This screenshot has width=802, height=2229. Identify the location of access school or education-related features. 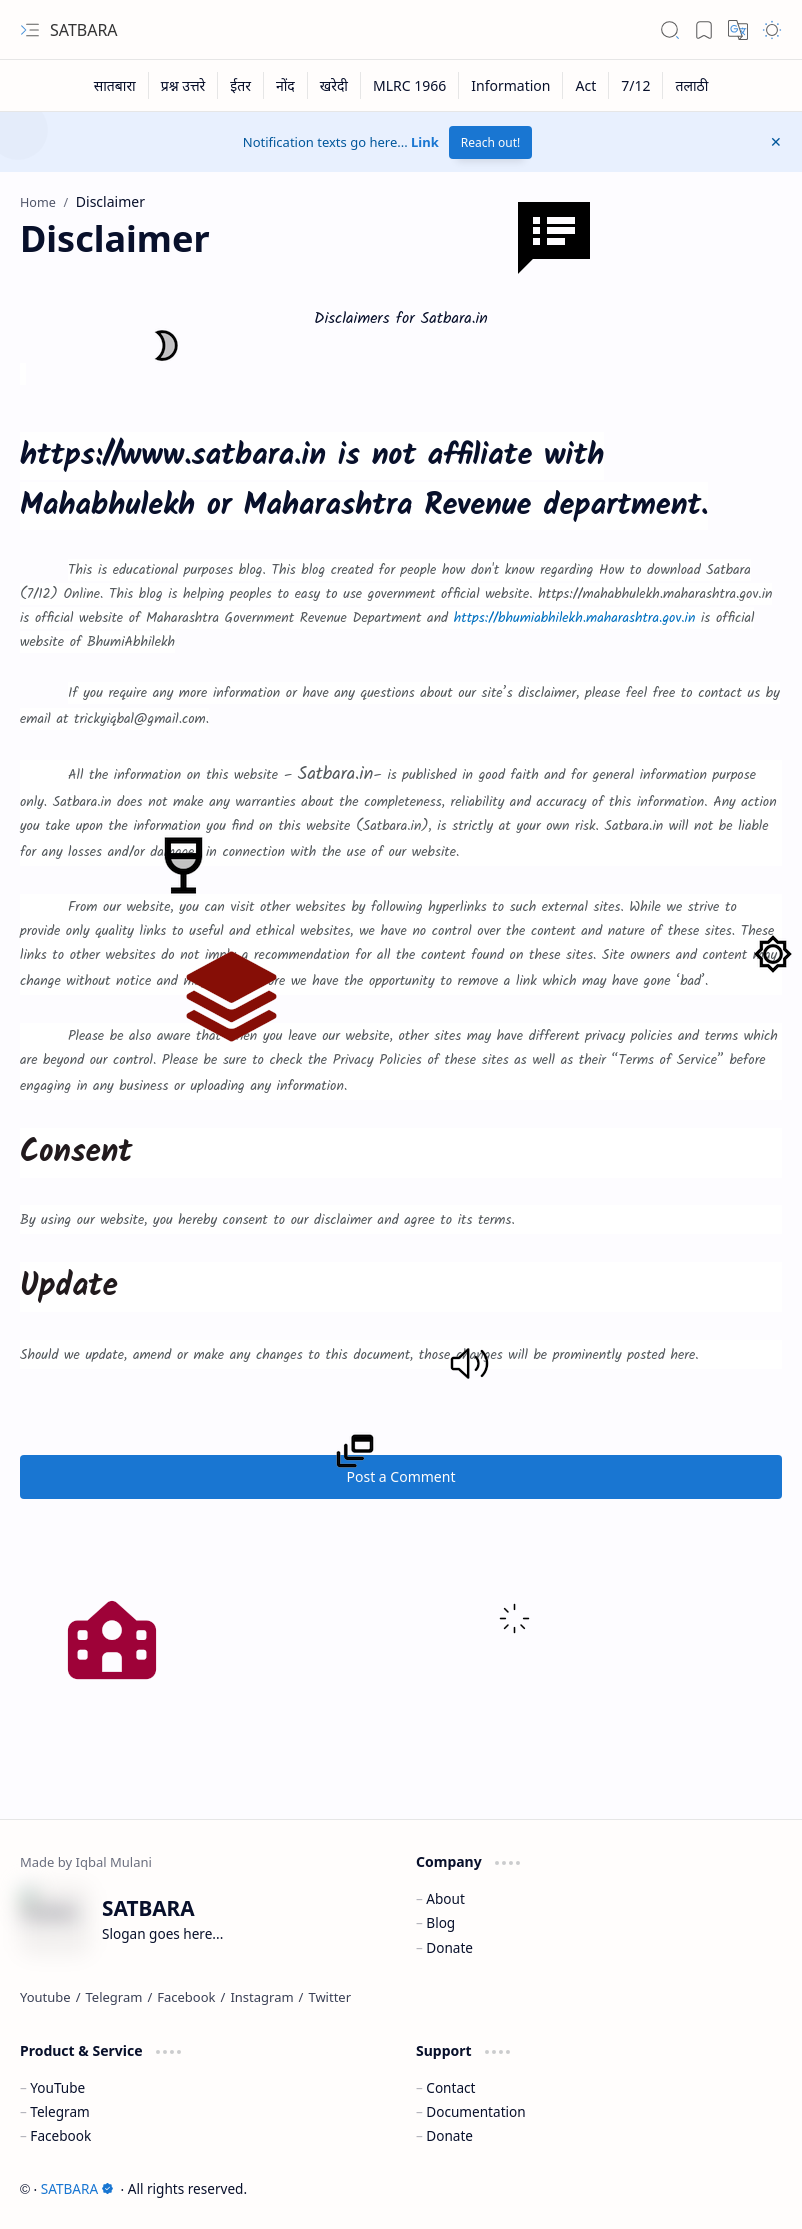
(112, 1640).